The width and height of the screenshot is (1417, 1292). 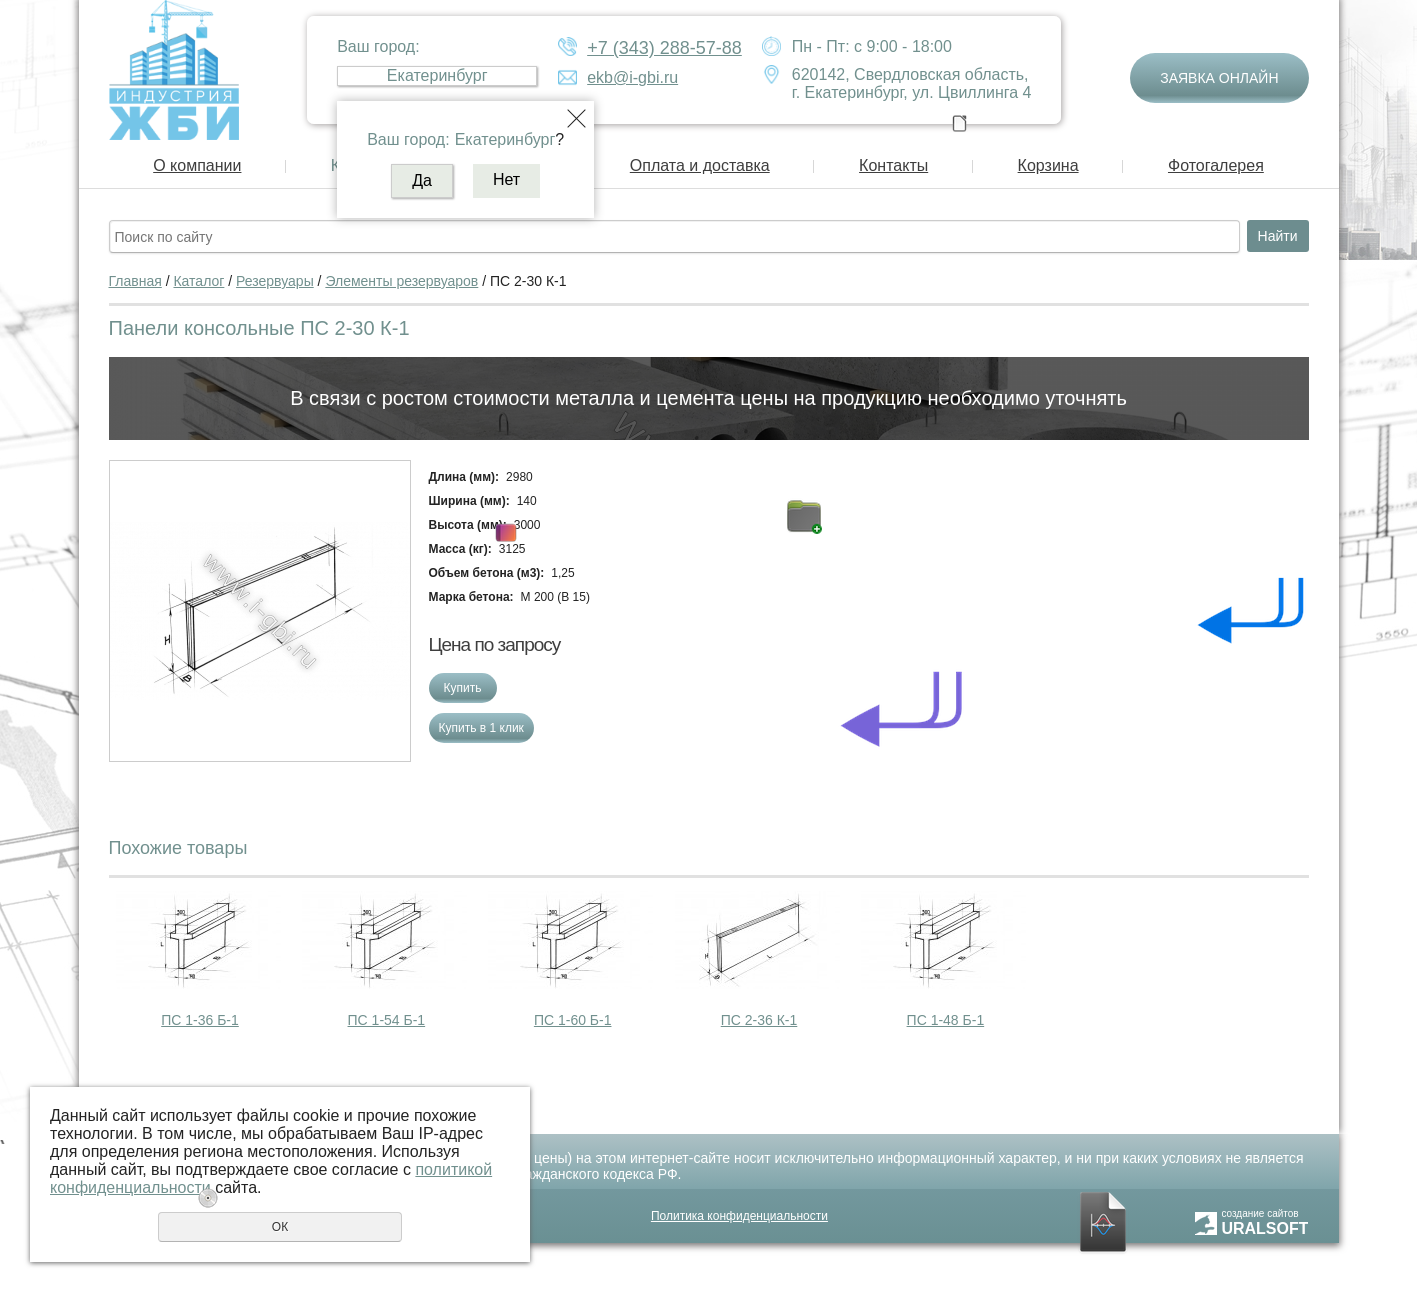 I want to click on open a LabPlot2 data analysis file, so click(x=1103, y=1223).